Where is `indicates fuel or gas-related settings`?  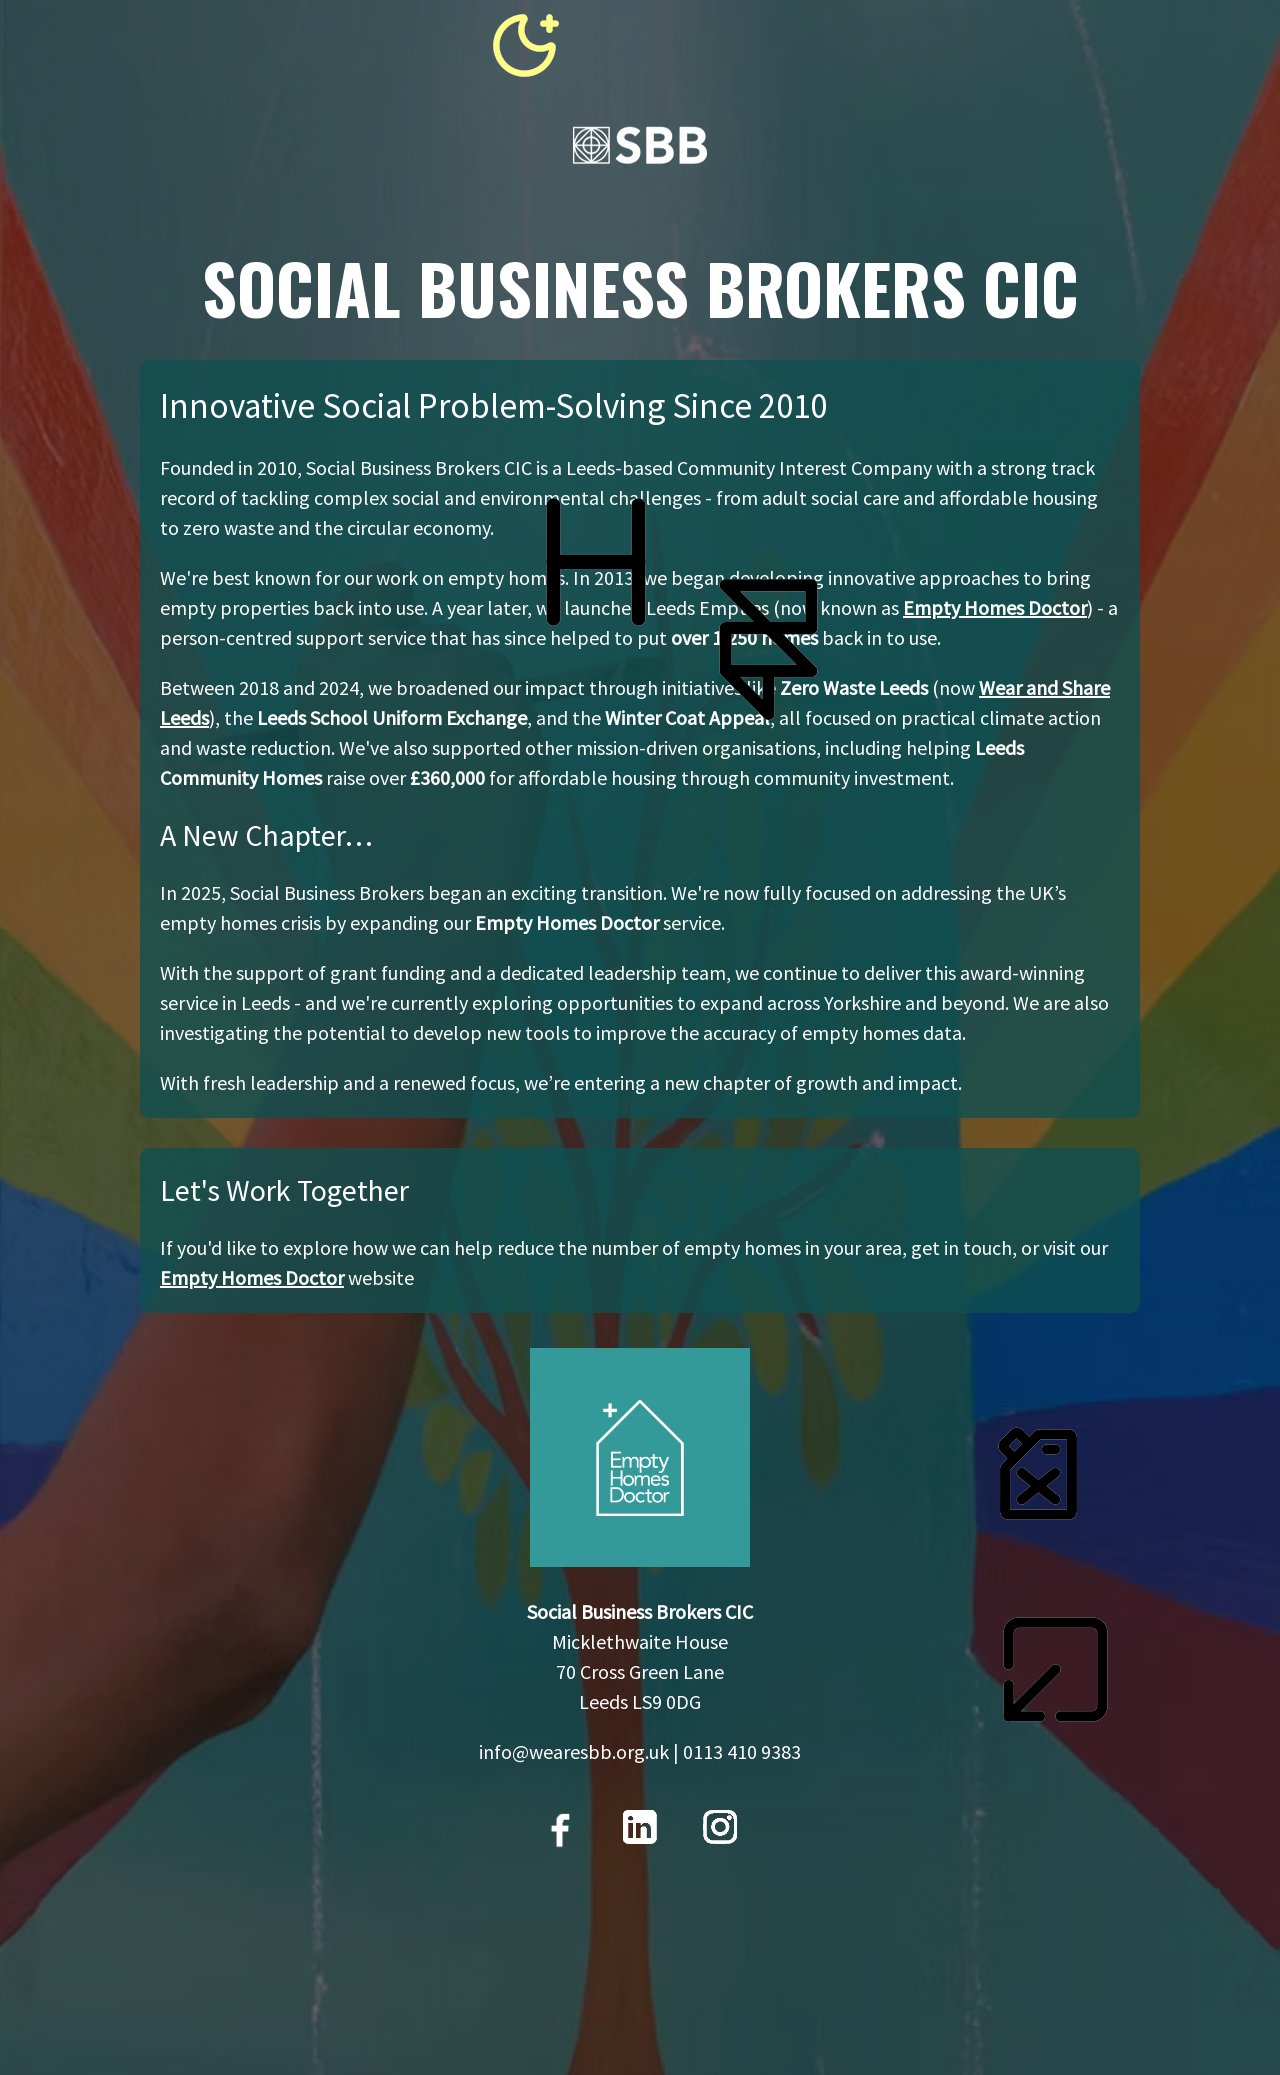 indicates fuel or gas-related settings is located at coordinates (1038, 1474).